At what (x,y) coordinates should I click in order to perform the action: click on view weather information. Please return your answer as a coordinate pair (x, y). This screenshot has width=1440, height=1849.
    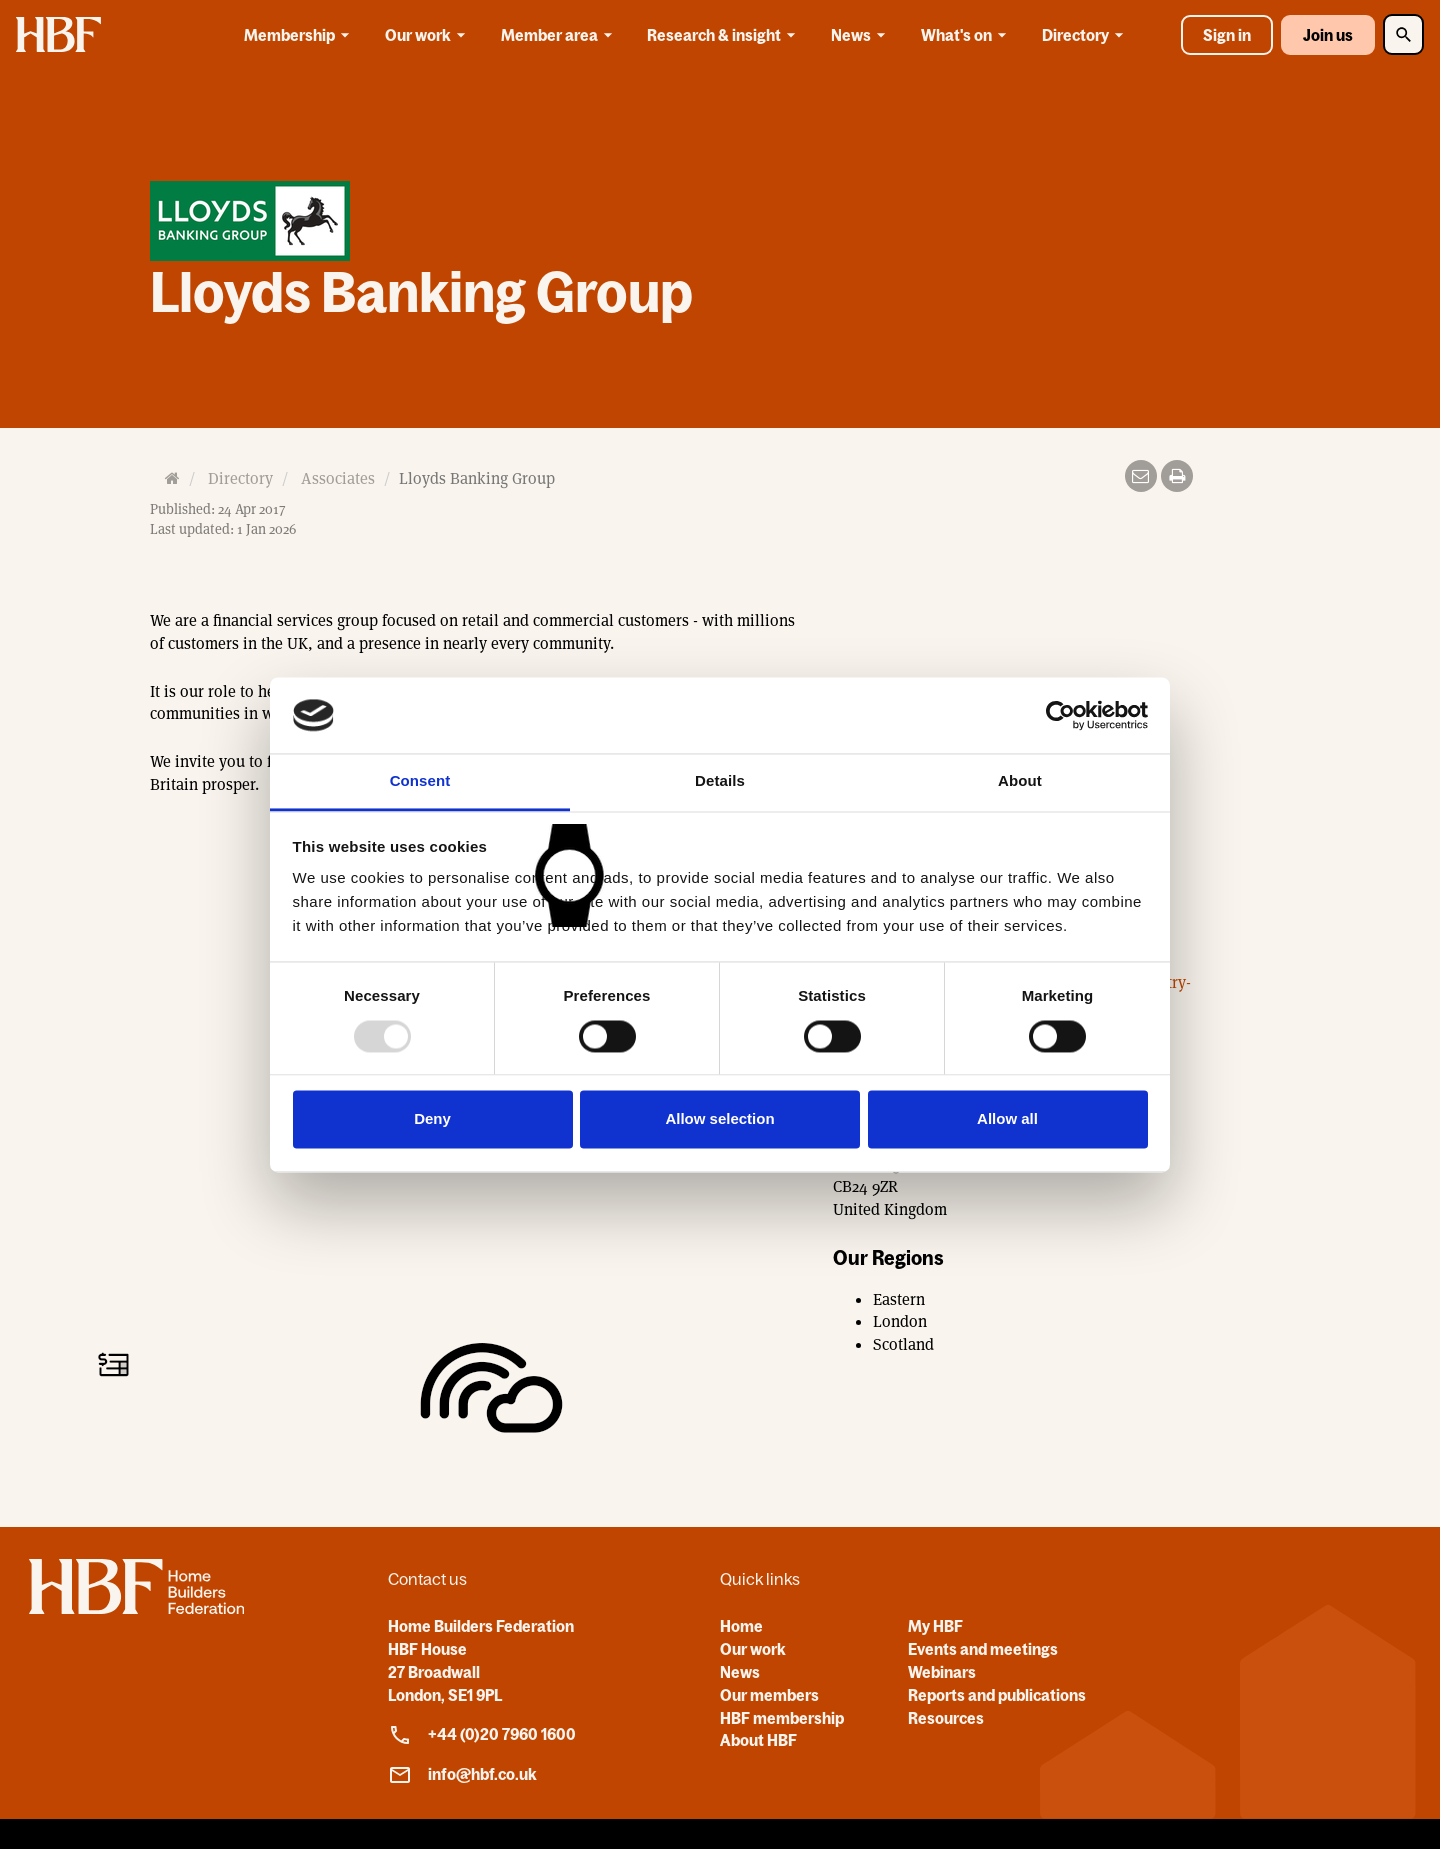
    Looking at the image, I should click on (491, 1385).